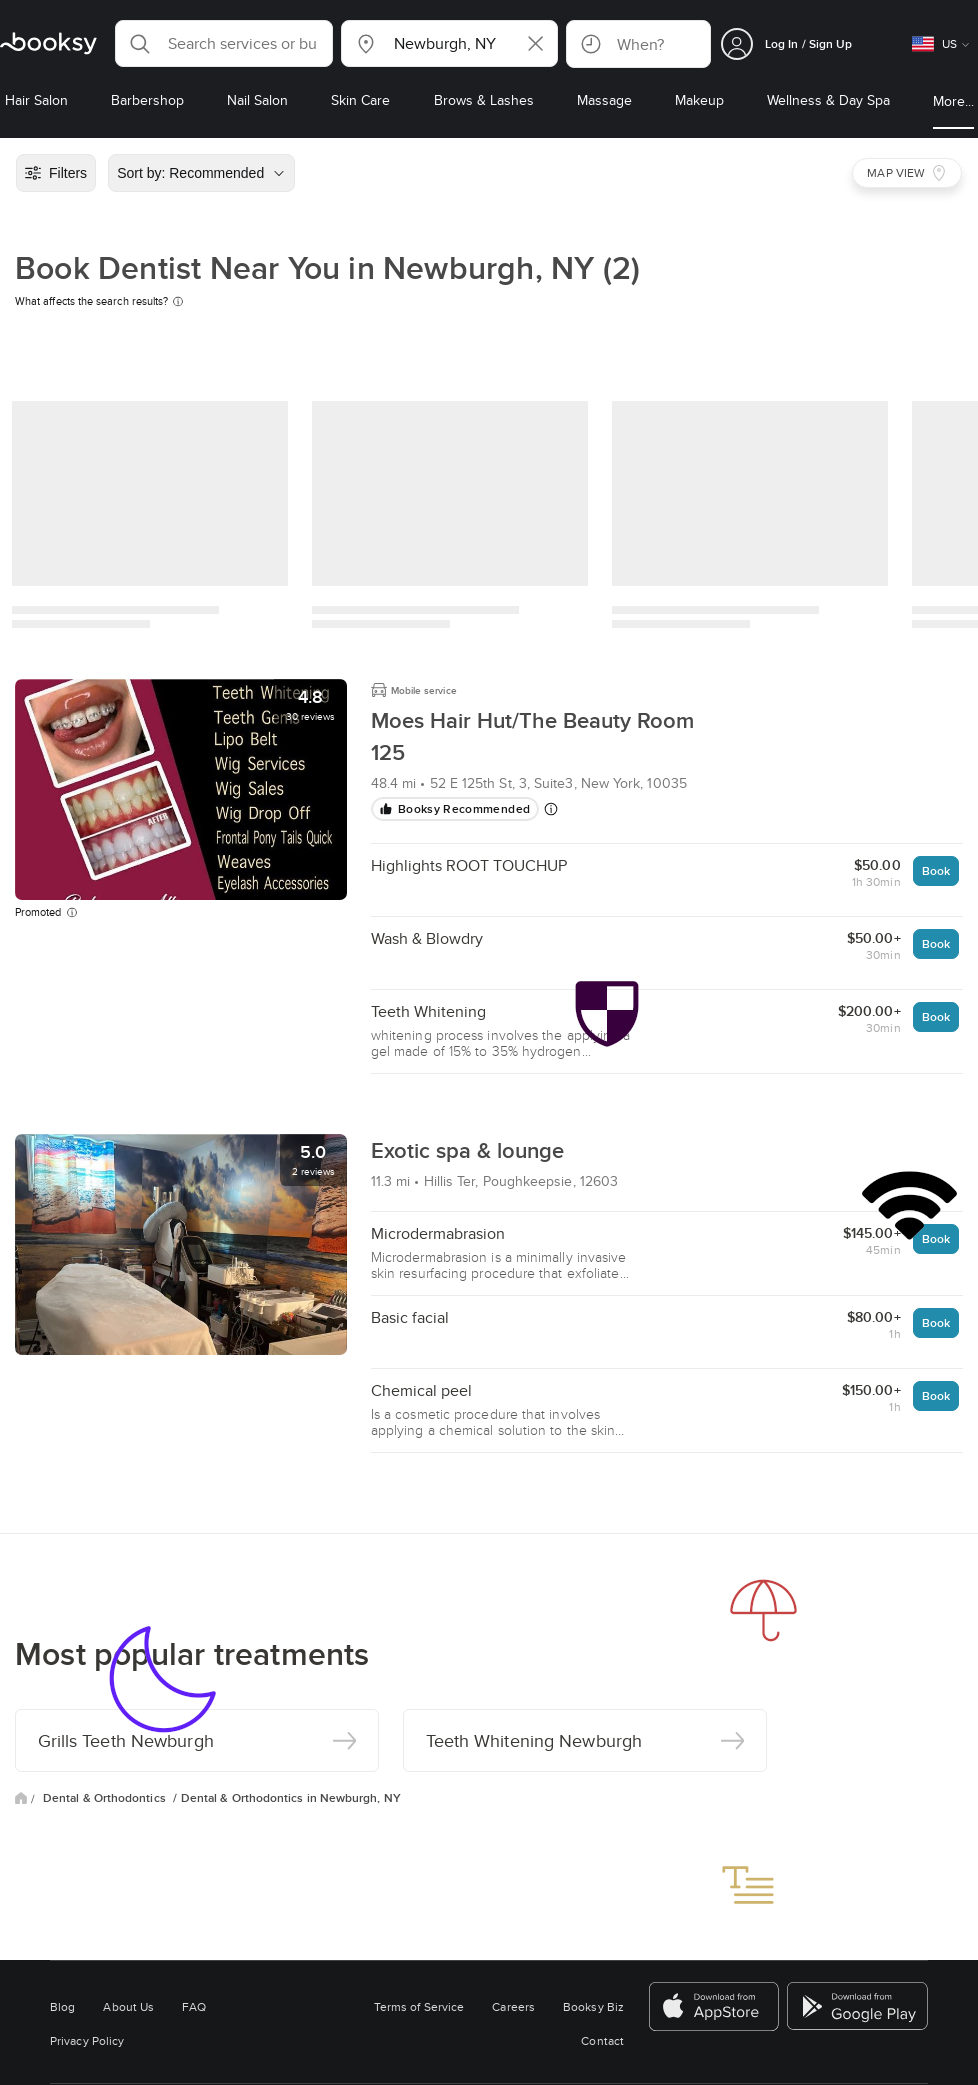 This screenshot has height=2085, width=978. Describe the element at coordinates (747, 1885) in the screenshot. I see `read articles from the new york times` at that location.